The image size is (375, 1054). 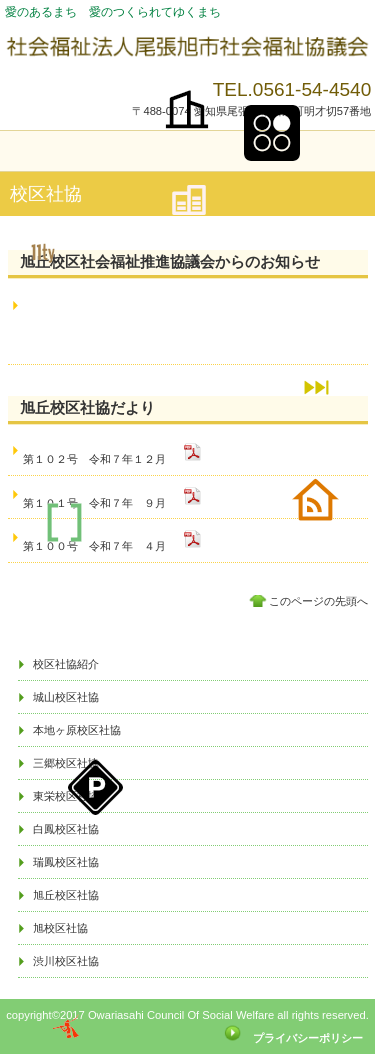 I want to click on skip to the end of the track, so click(x=316, y=387).